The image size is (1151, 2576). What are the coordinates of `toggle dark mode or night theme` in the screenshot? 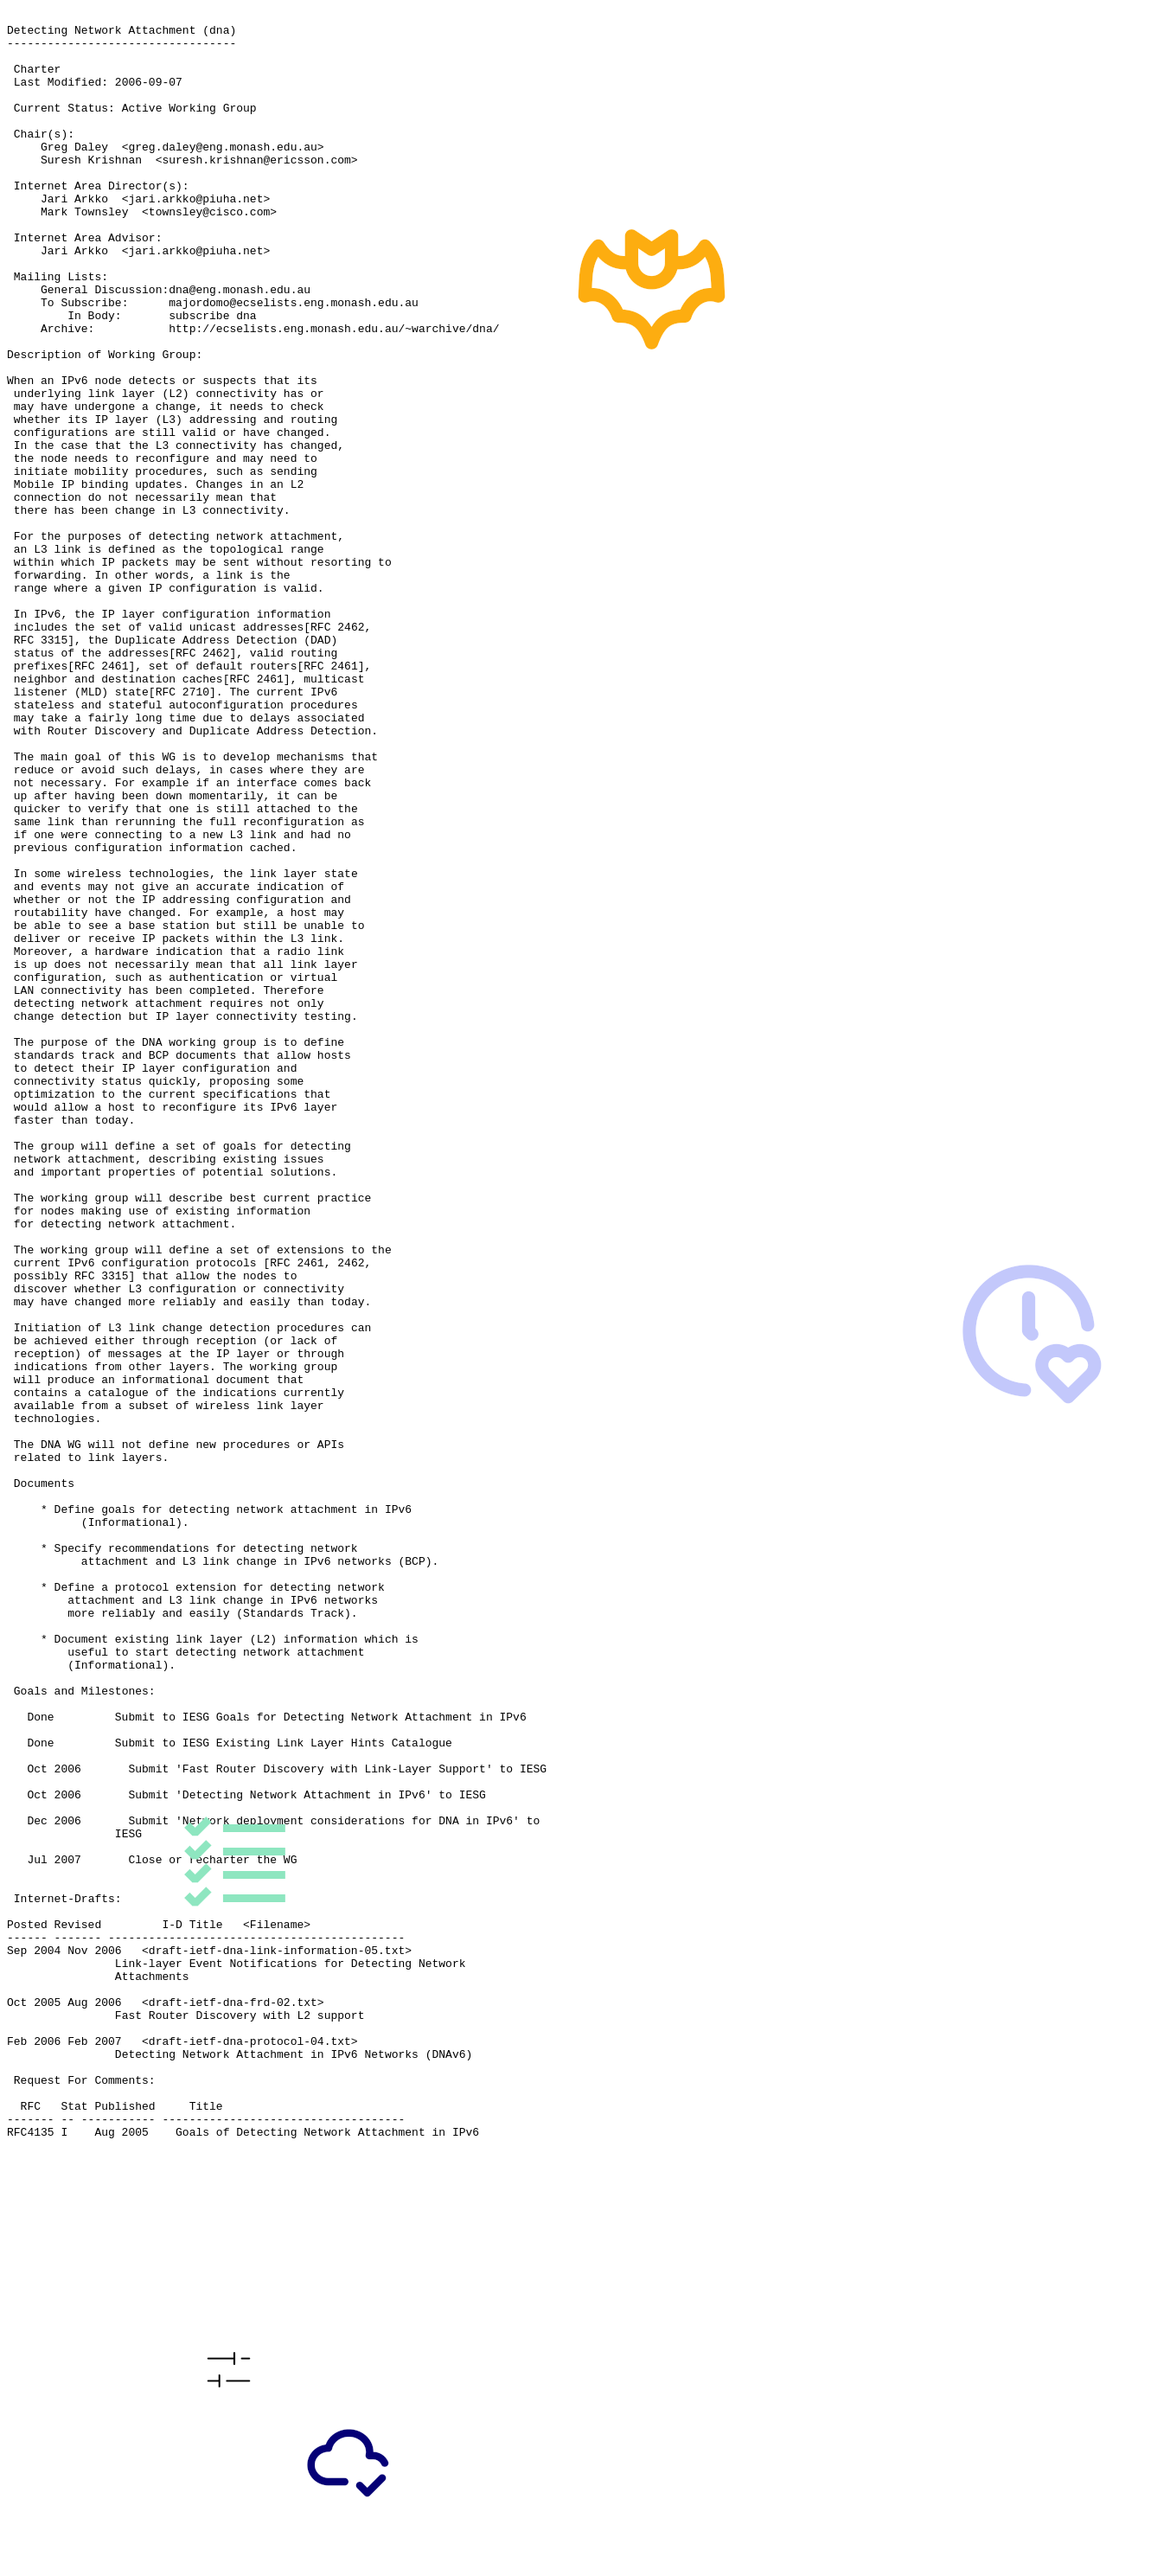 It's located at (651, 289).